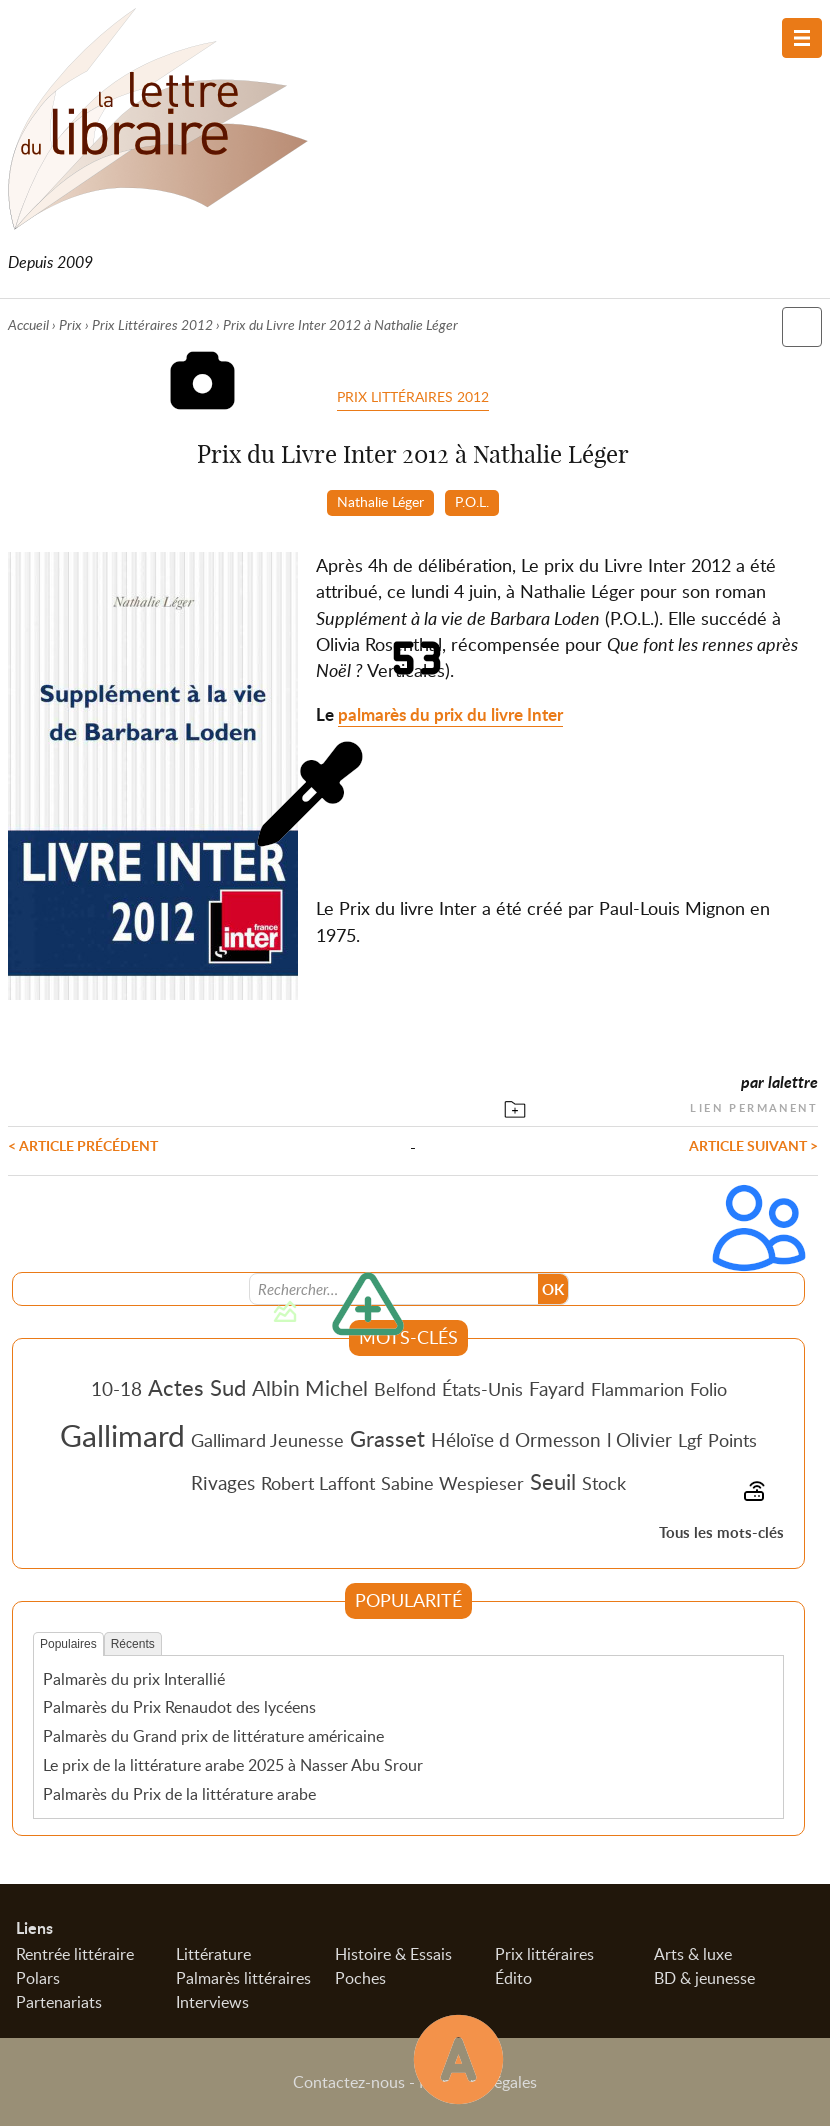 The width and height of the screenshot is (830, 2126). I want to click on create a new folder, so click(515, 1109).